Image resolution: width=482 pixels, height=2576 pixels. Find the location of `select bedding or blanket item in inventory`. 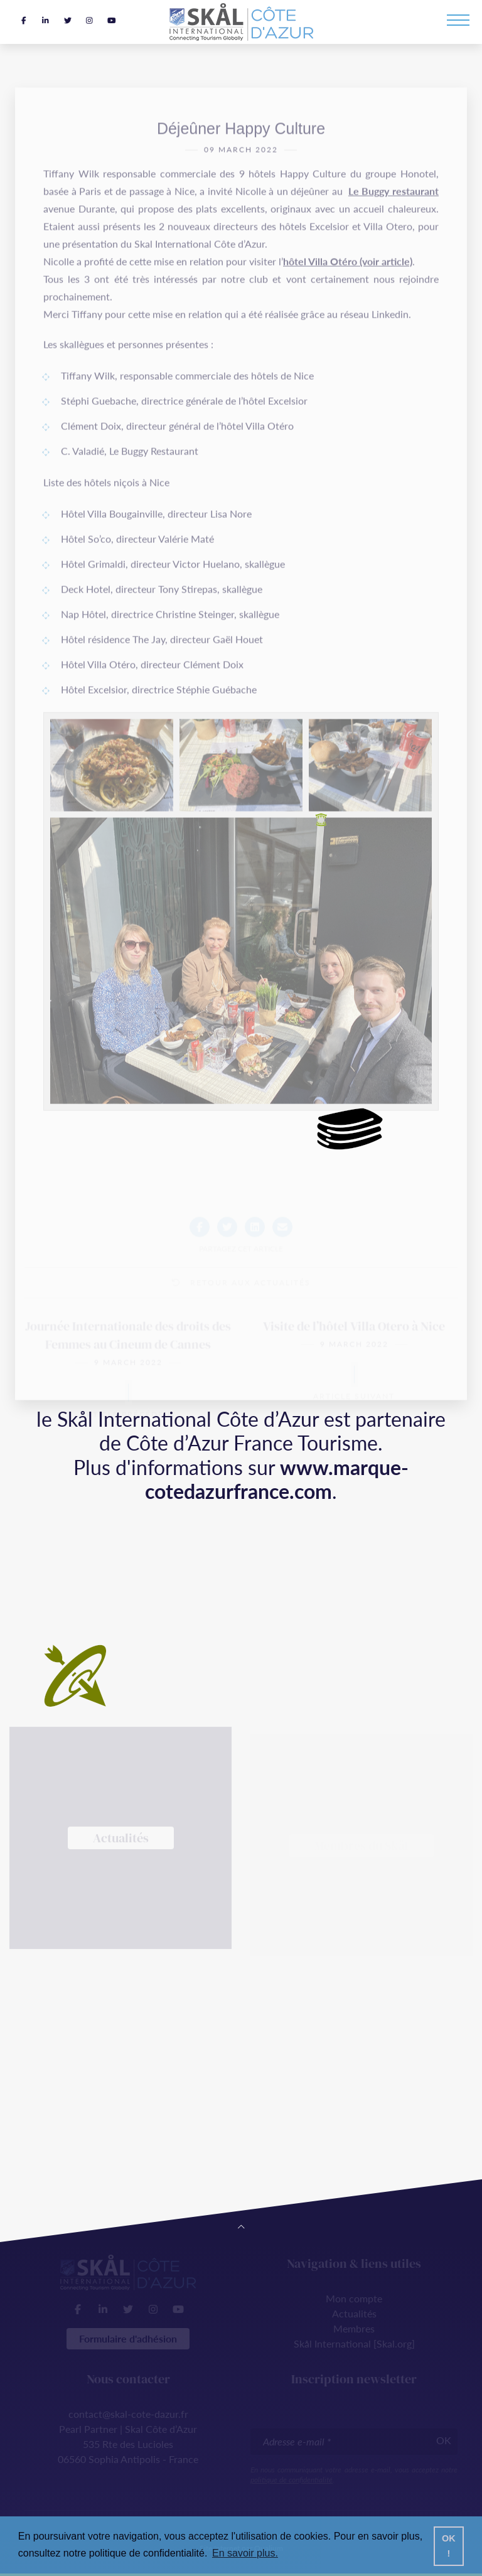

select bedding or blanket item in inventory is located at coordinates (350, 1129).